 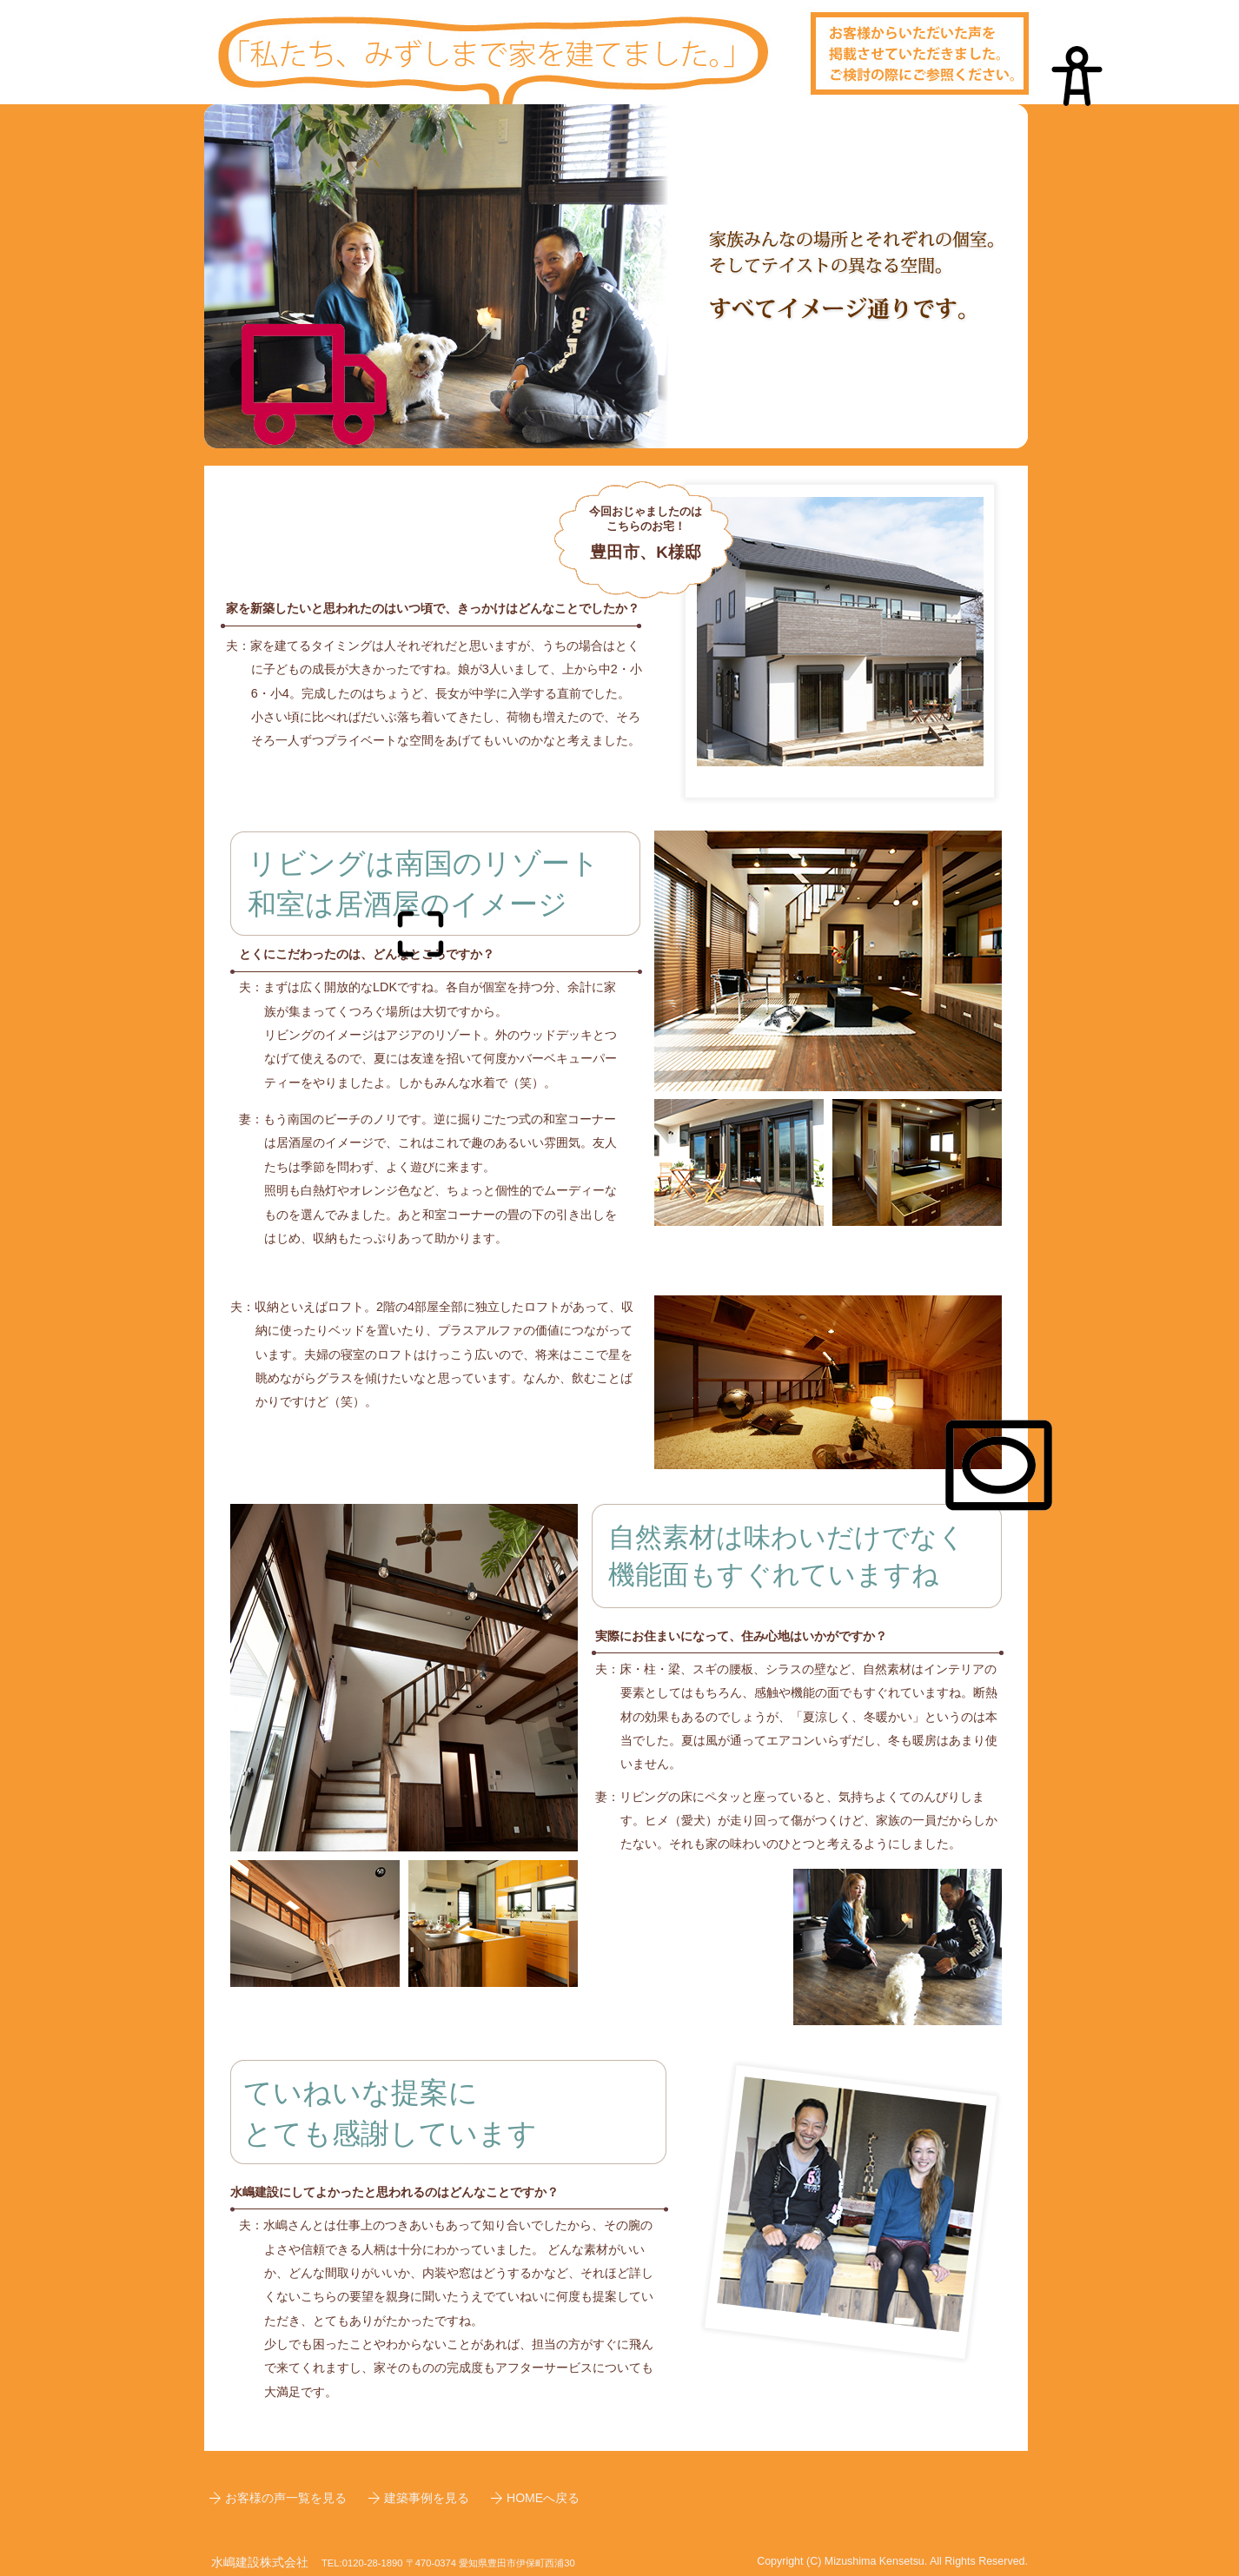 I want to click on access accessibility settings, so click(x=1077, y=76).